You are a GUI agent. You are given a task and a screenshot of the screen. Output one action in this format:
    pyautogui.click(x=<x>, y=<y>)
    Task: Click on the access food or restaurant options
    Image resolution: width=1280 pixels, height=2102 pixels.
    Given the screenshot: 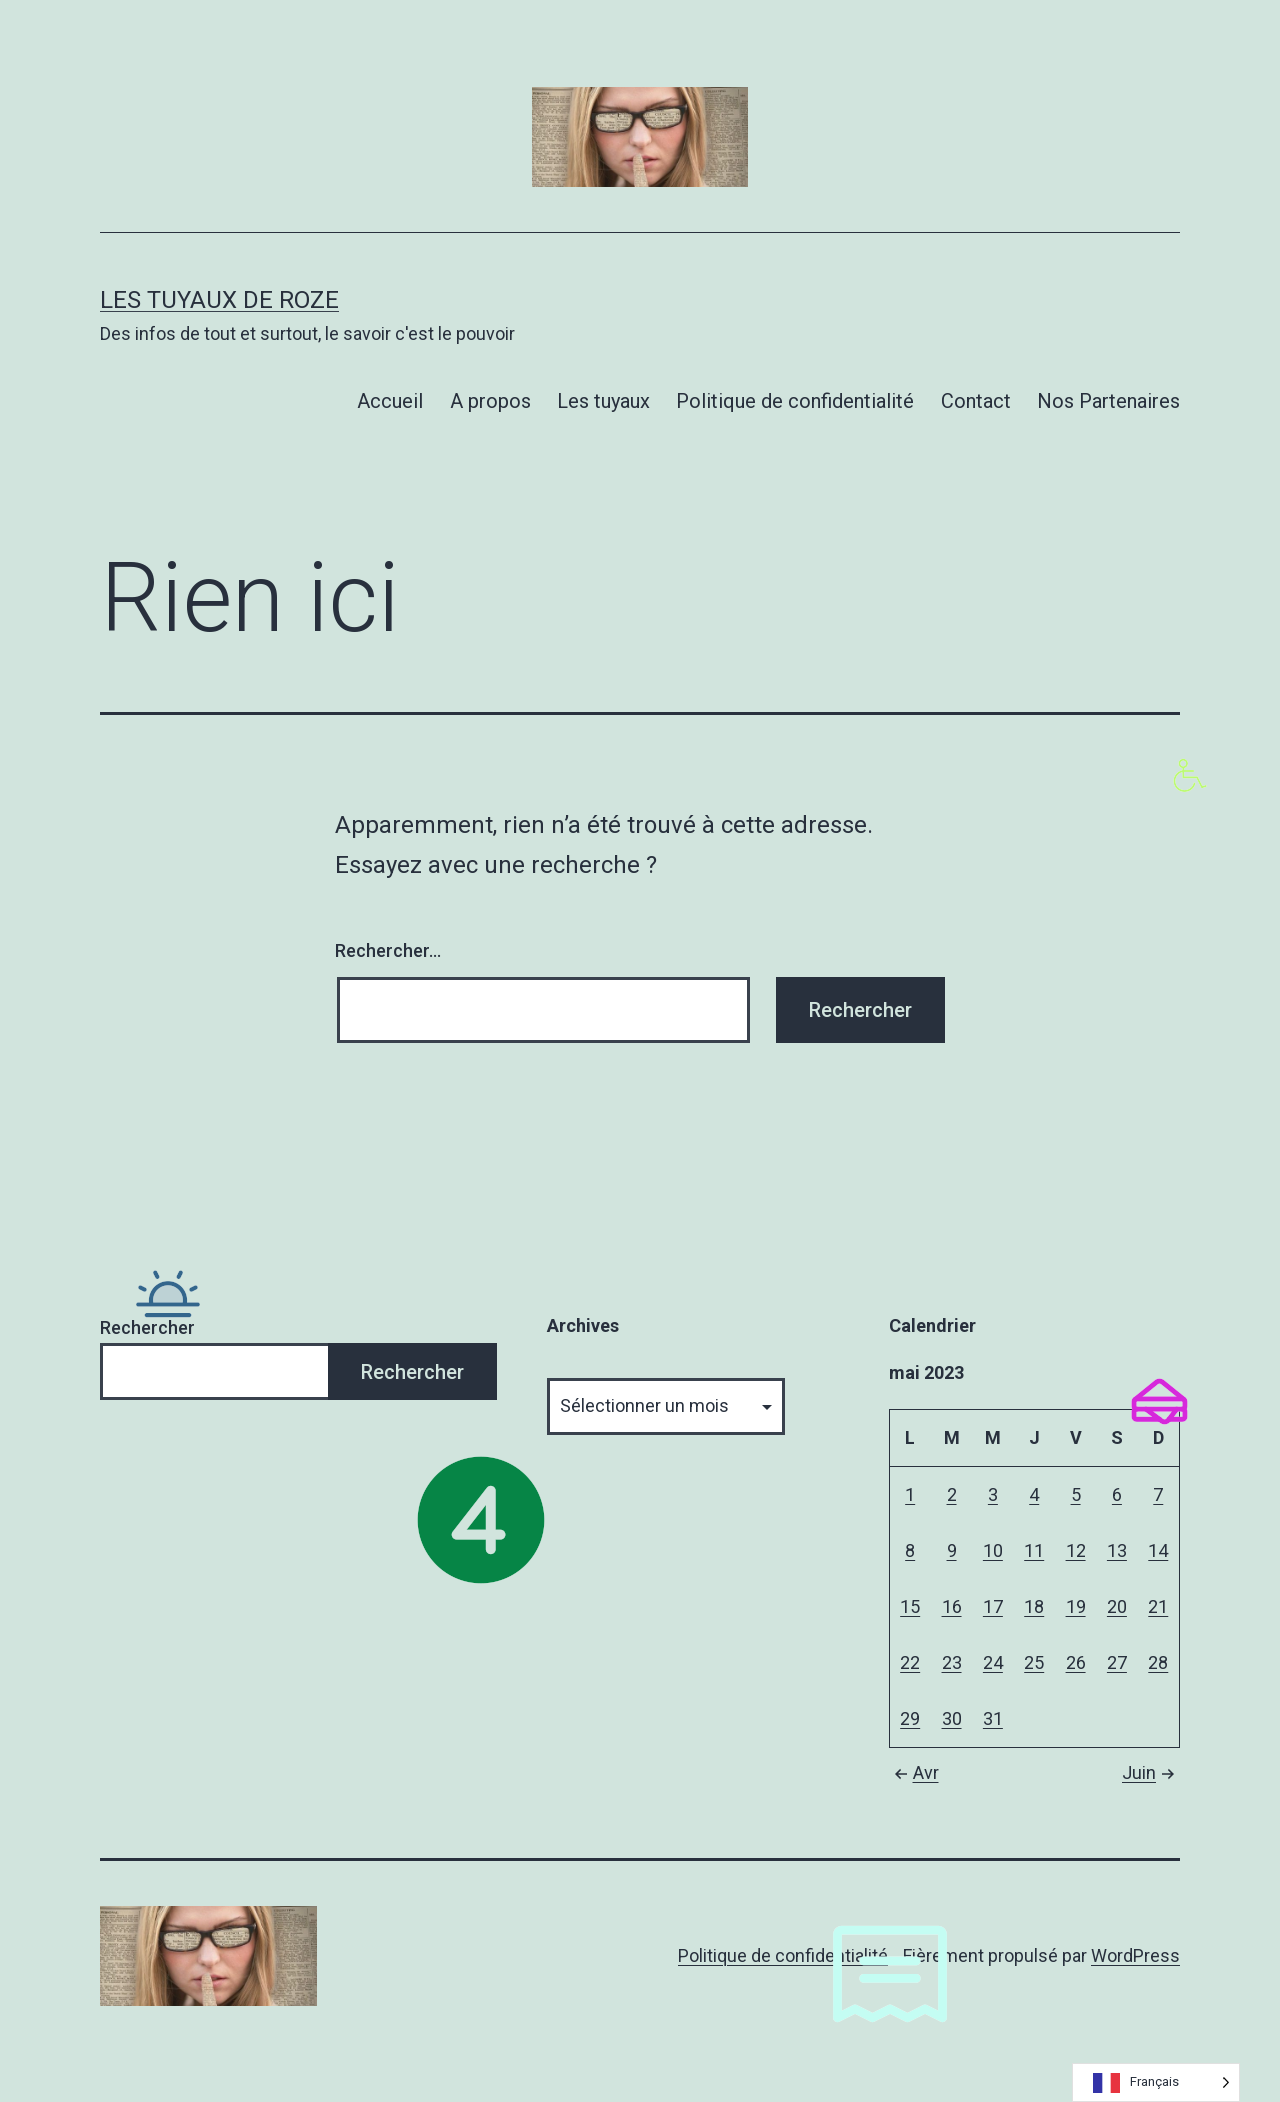 What is the action you would take?
    pyautogui.click(x=1159, y=1401)
    